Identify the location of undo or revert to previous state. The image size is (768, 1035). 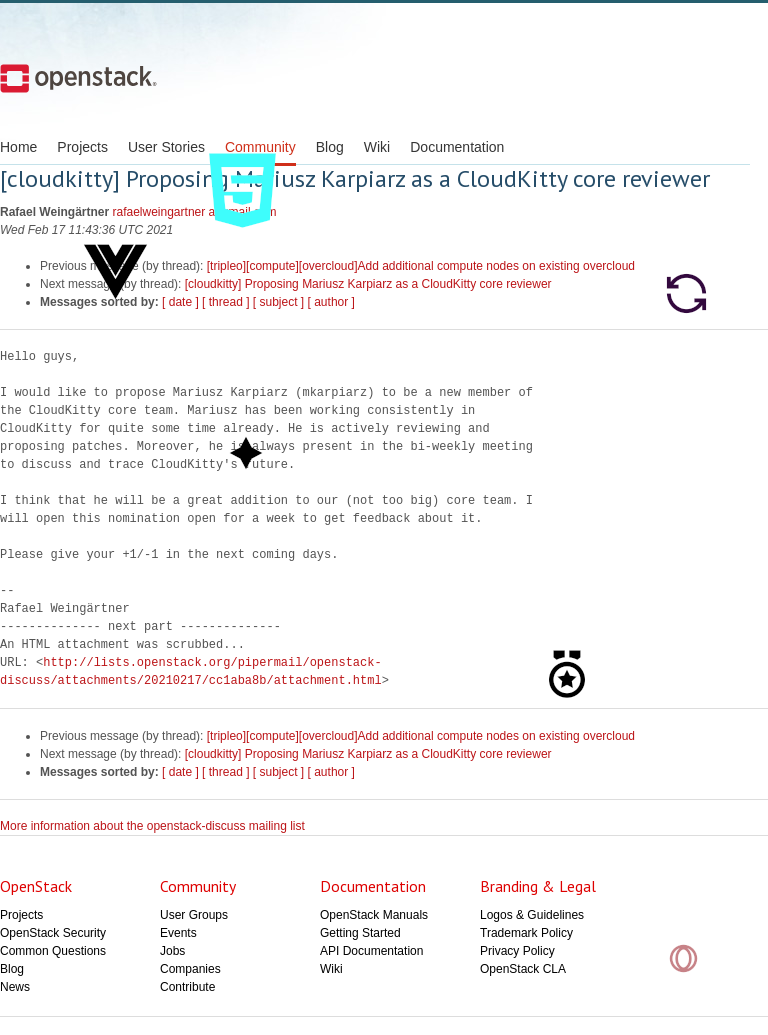
(686, 293).